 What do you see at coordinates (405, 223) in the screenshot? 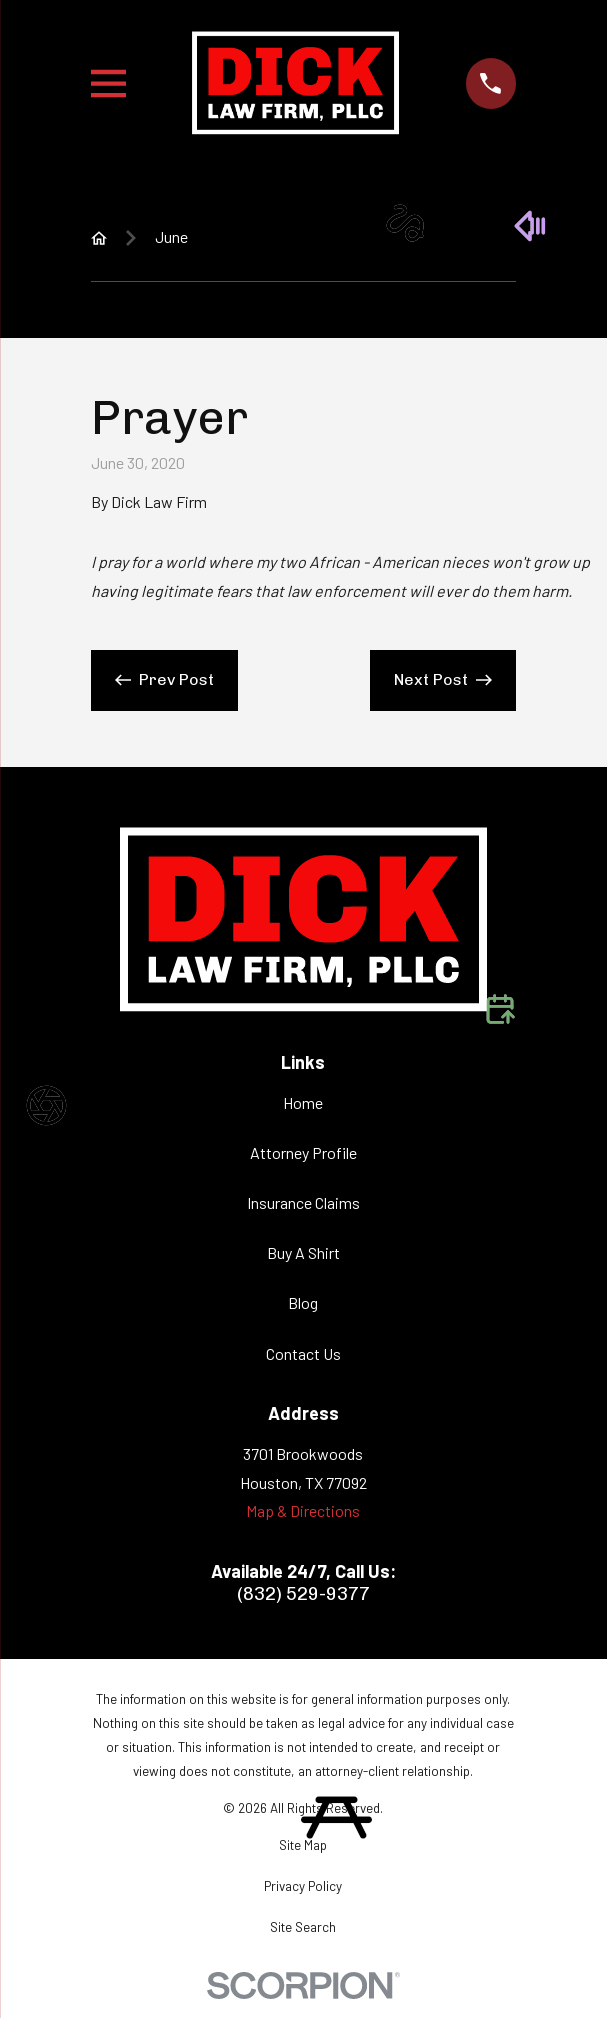
I see `decorative squiggle or flourish element` at bounding box center [405, 223].